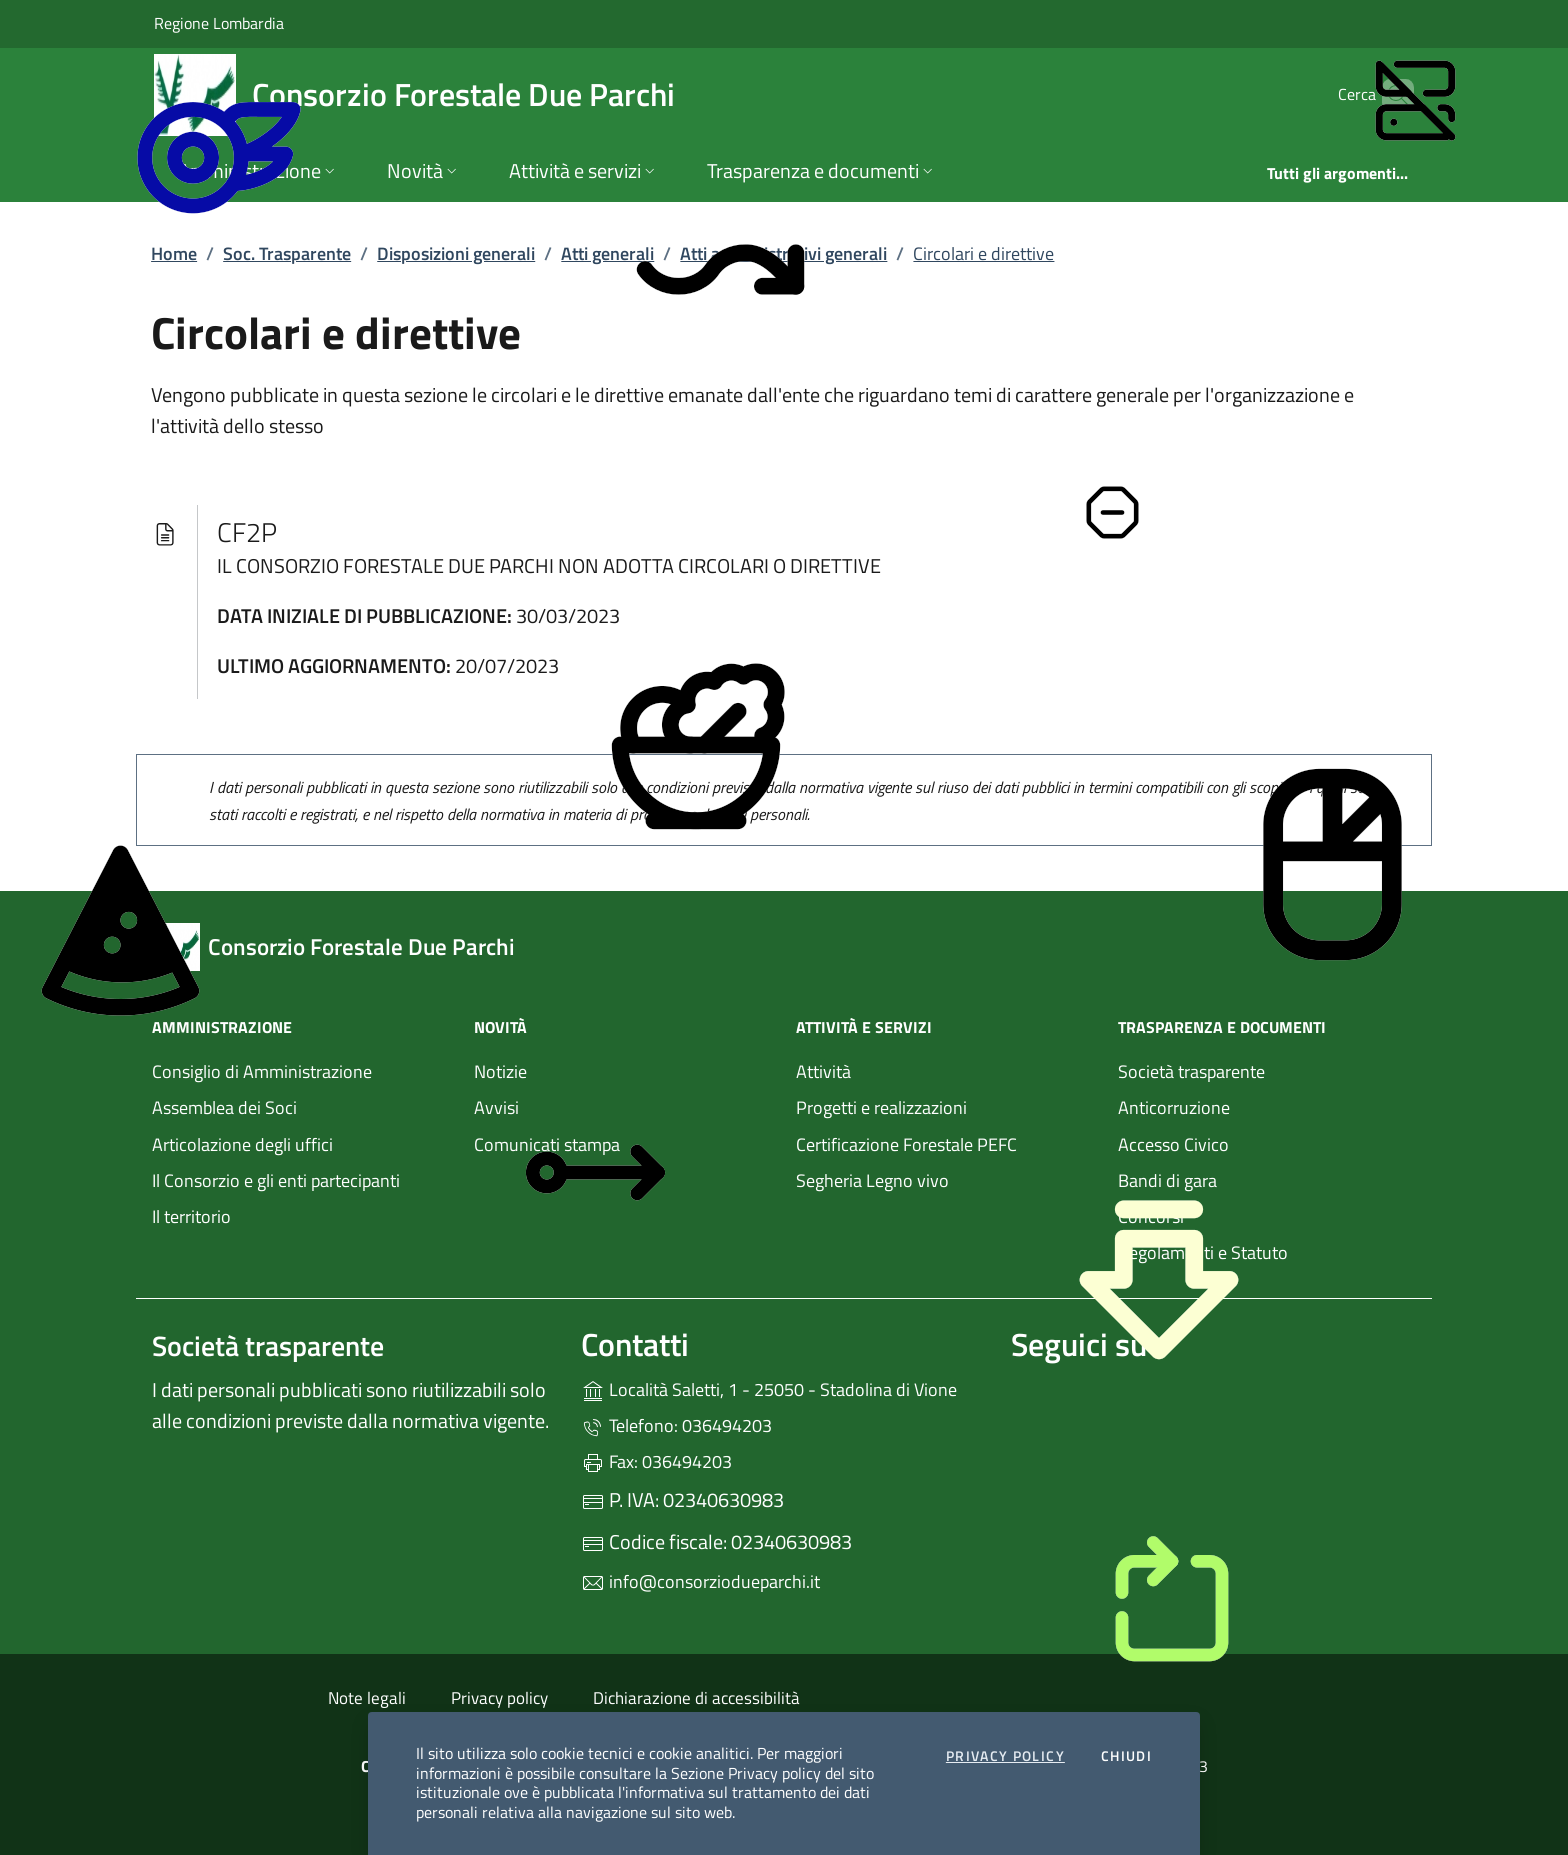  Describe the element at coordinates (1172, 1605) in the screenshot. I see `rotate element clockwise` at that location.